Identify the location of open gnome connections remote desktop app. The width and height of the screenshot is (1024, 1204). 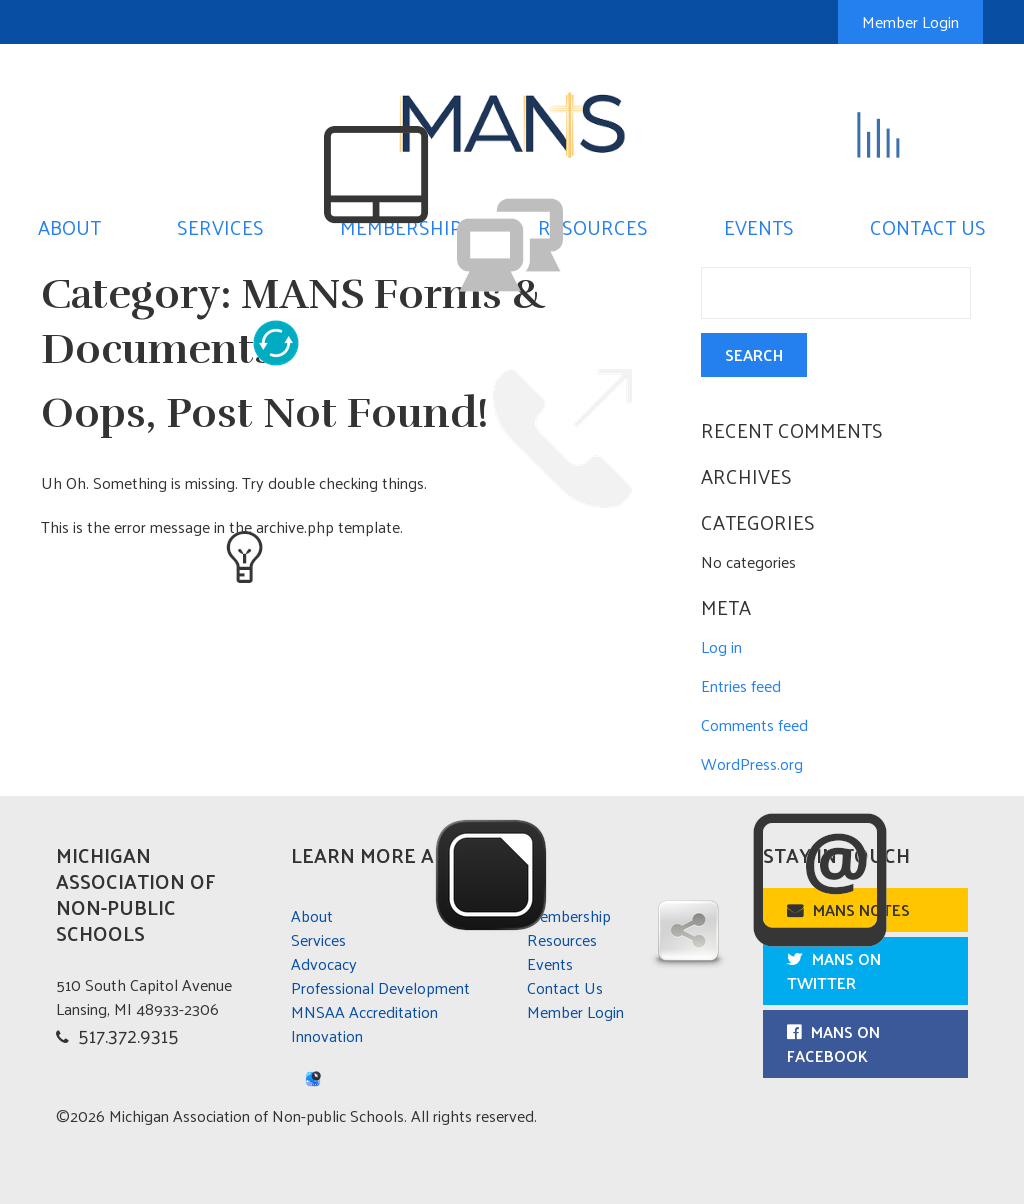
(313, 1079).